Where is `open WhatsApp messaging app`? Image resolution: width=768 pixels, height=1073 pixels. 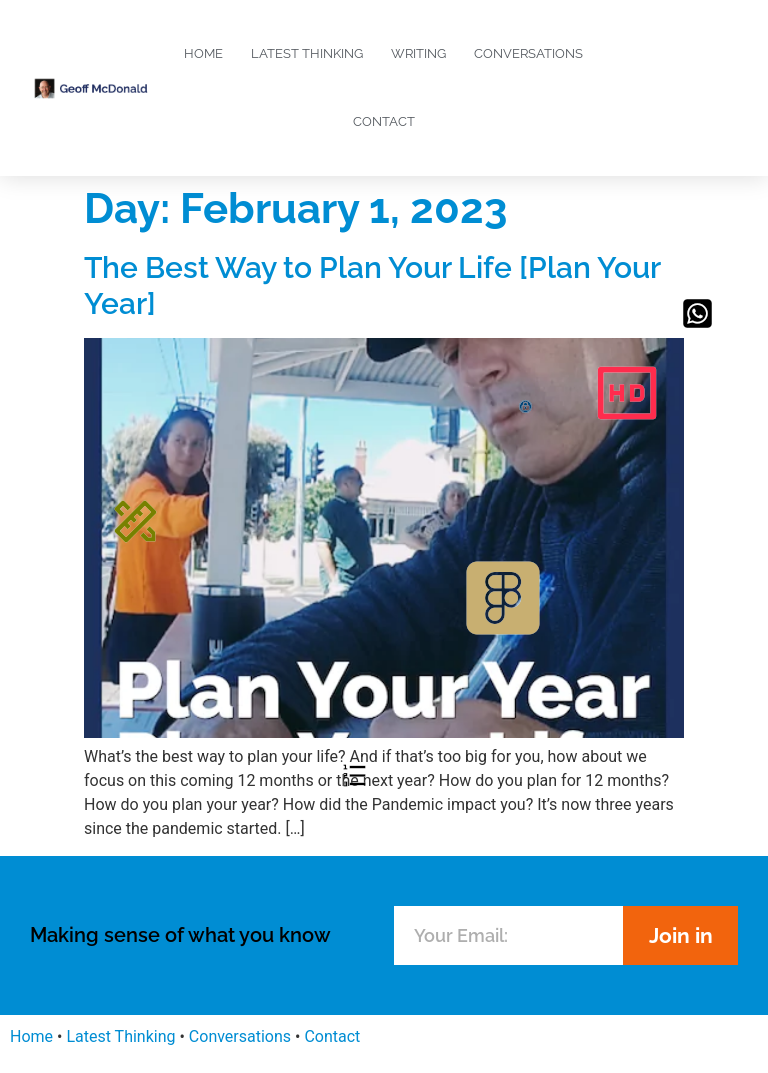
open WhatsApp messaging app is located at coordinates (697, 313).